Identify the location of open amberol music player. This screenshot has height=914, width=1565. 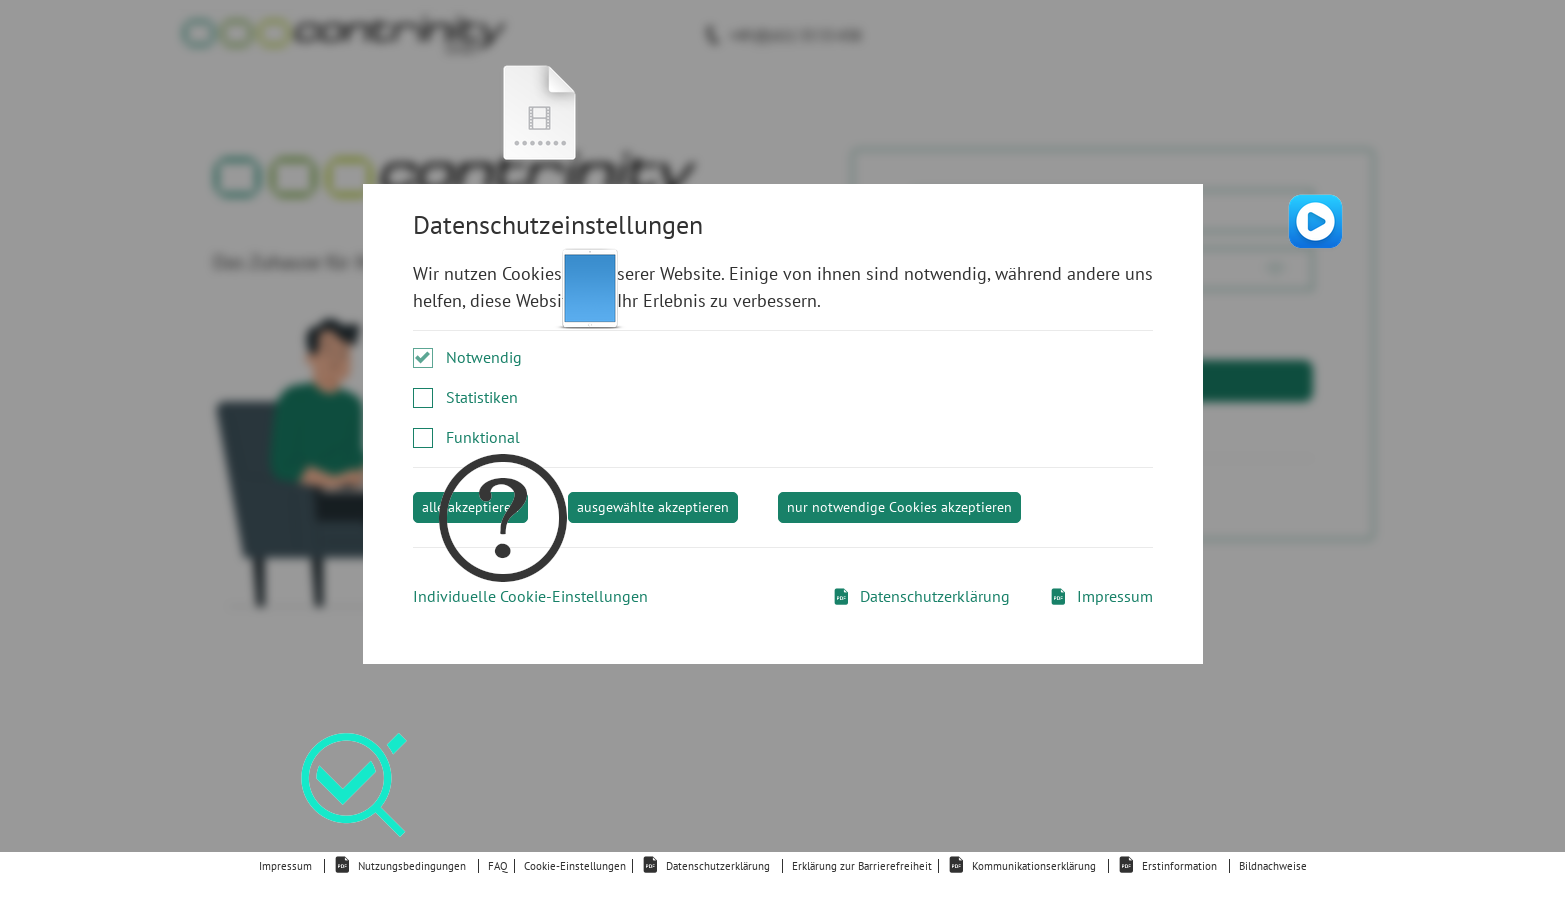
(1315, 221).